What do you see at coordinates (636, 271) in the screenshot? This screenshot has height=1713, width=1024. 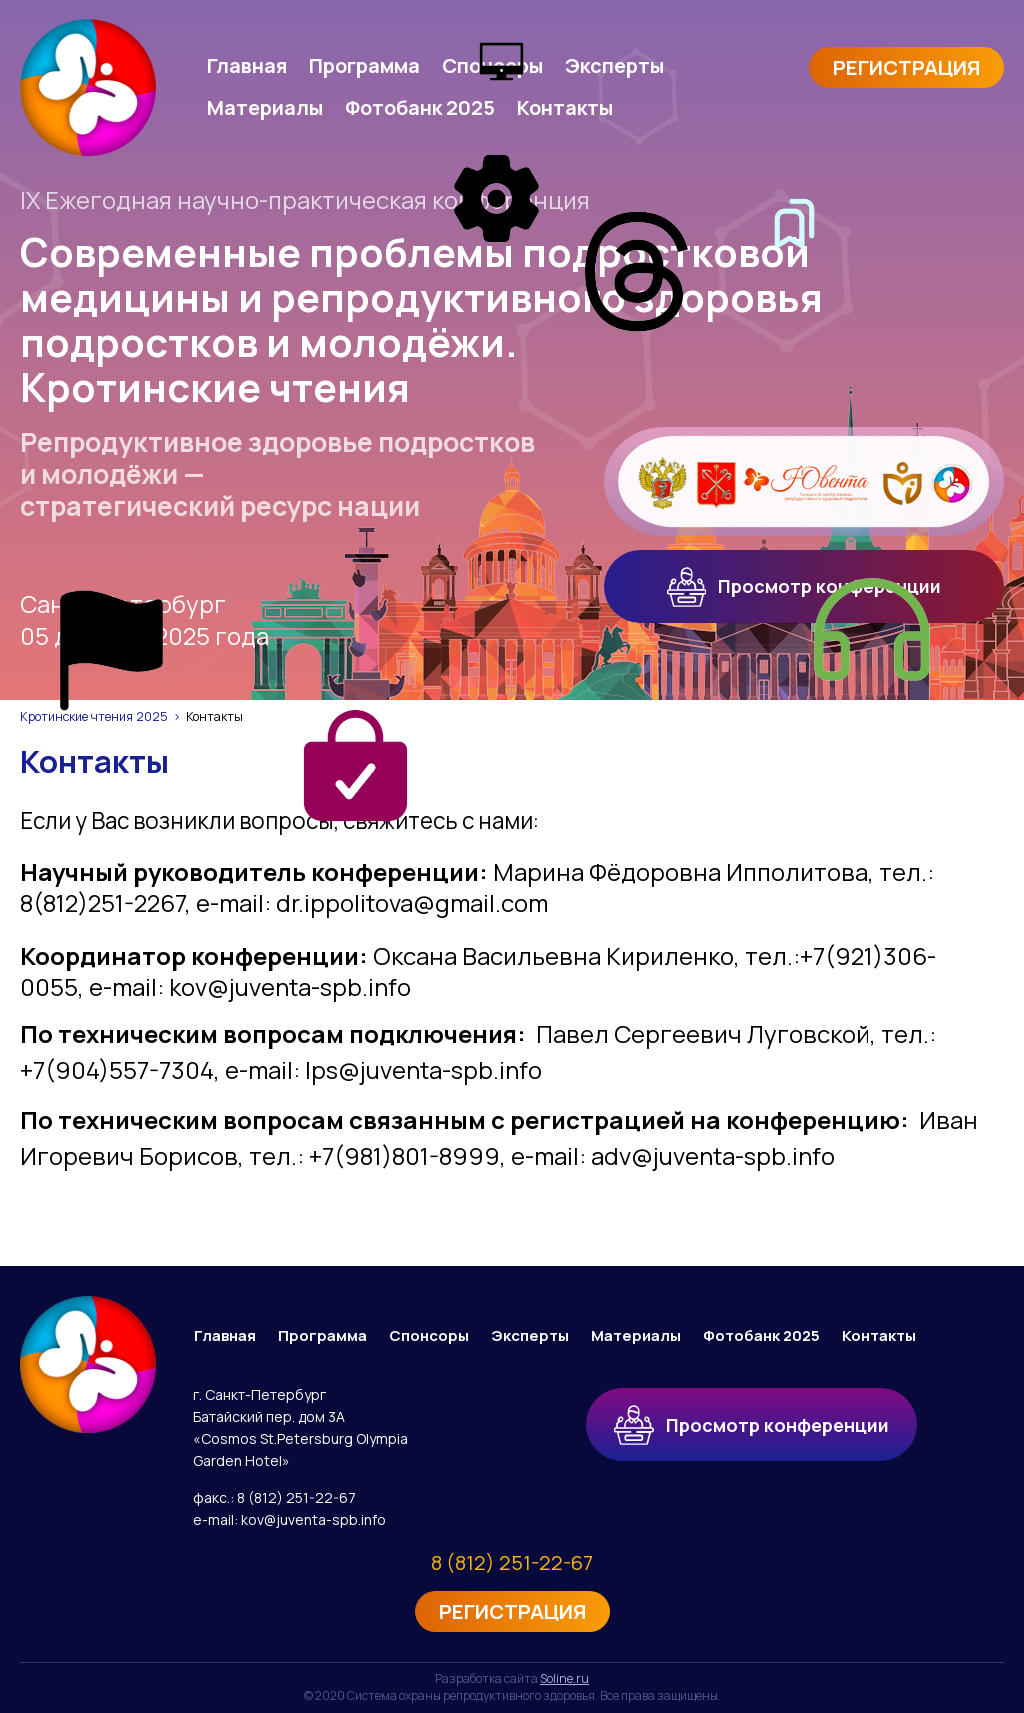 I see `open the Threads app` at bounding box center [636, 271].